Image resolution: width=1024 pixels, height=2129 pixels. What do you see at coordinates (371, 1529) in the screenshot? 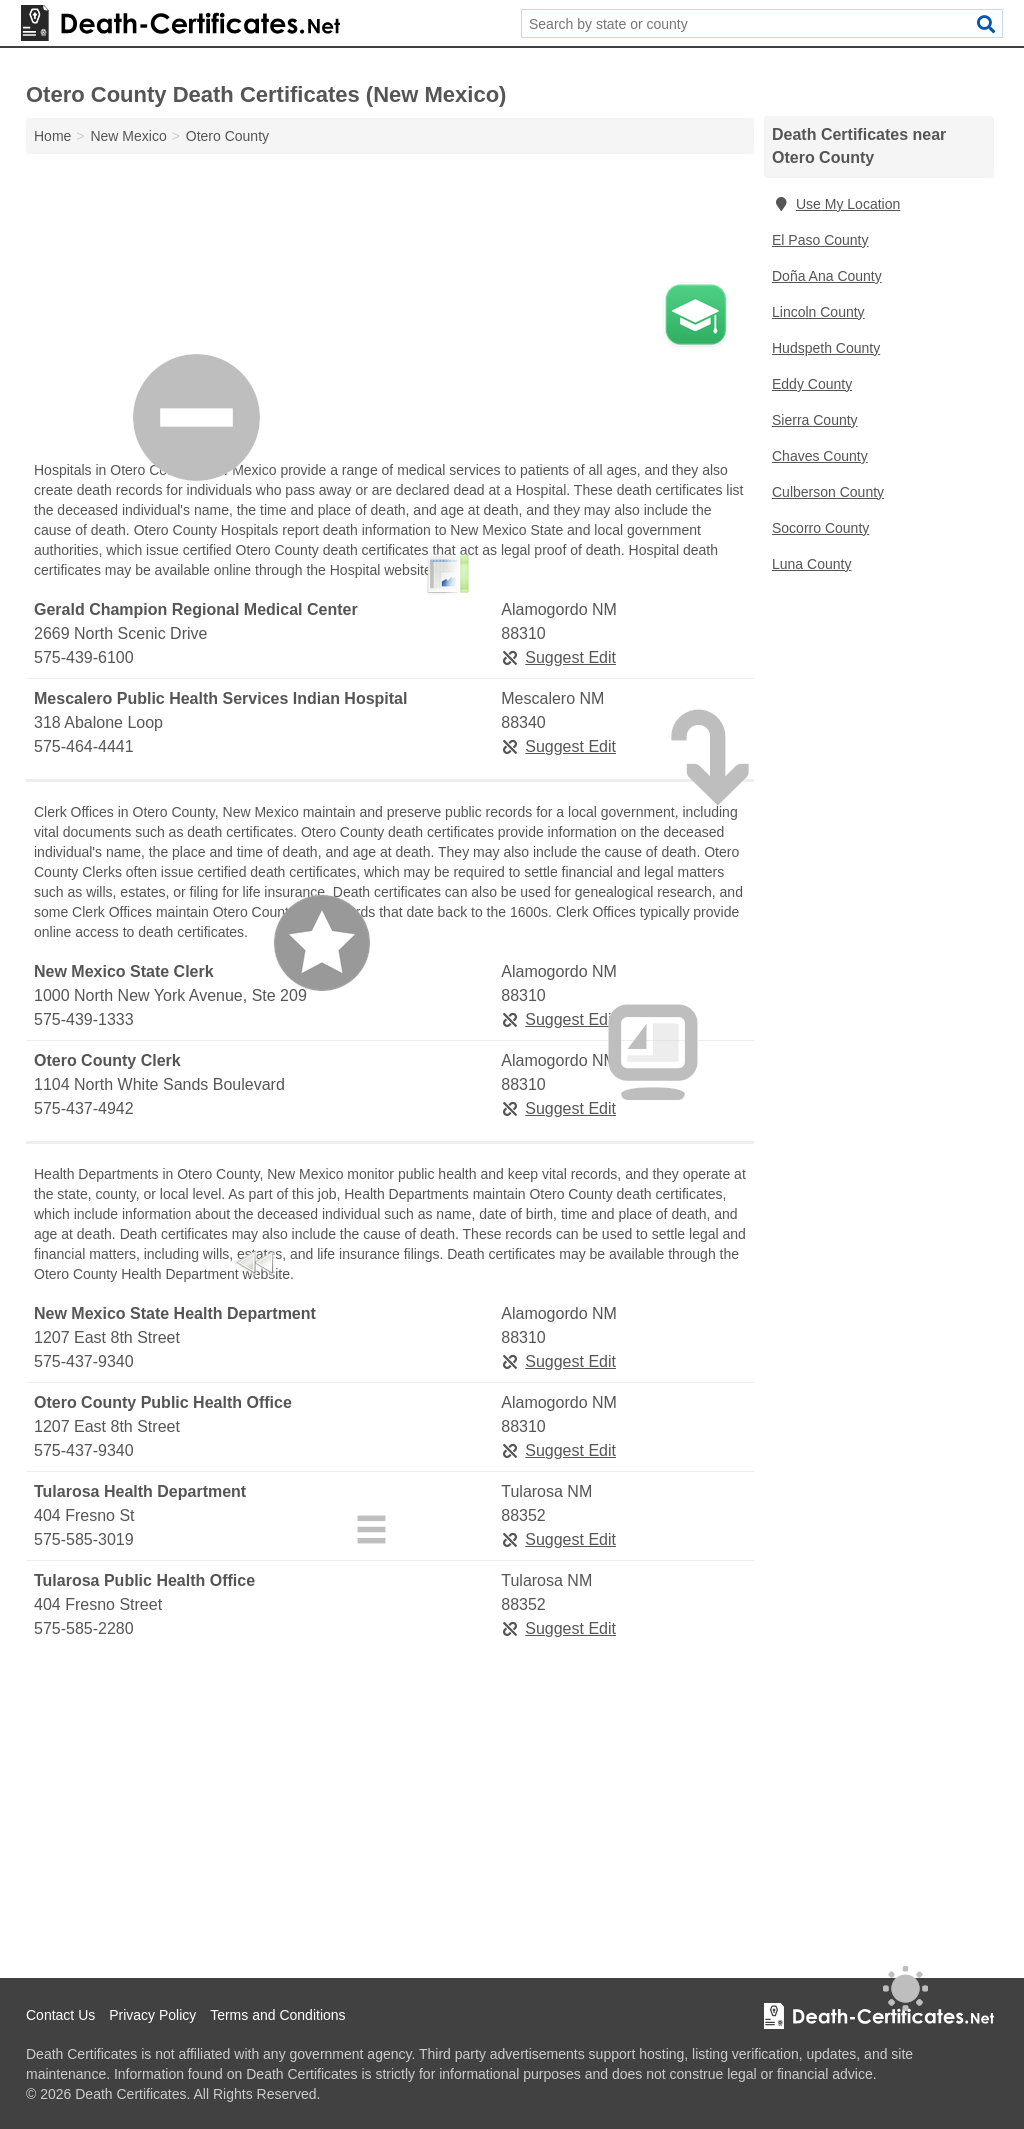
I see `open the main menu` at bounding box center [371, 1529].